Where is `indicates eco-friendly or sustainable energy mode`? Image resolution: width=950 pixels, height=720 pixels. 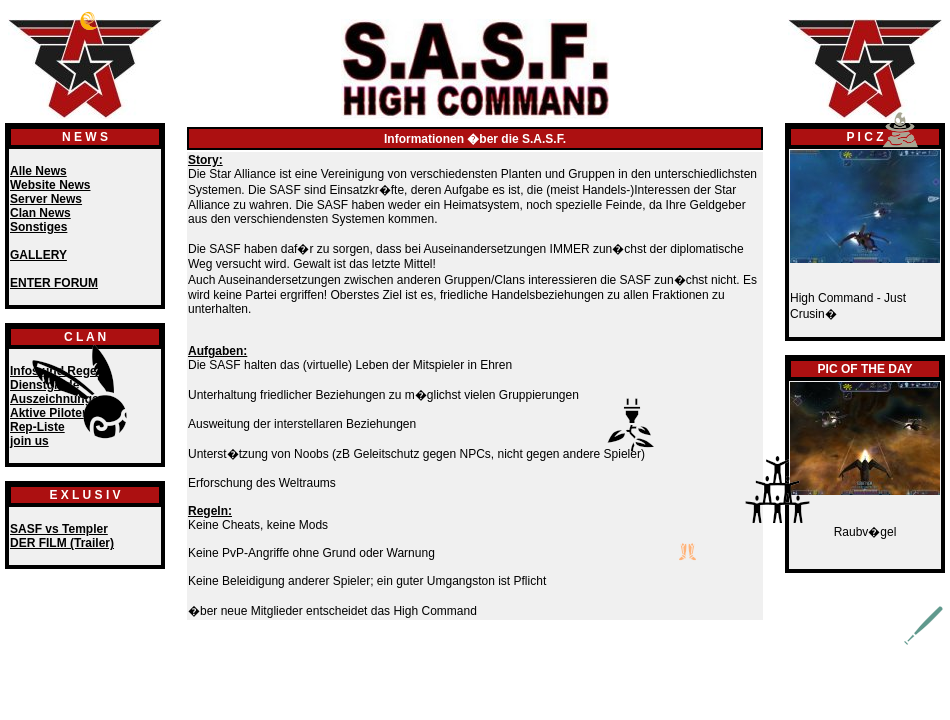
indicates eco-friendly or sustainable energy mode is located at coordinates (632, 424).